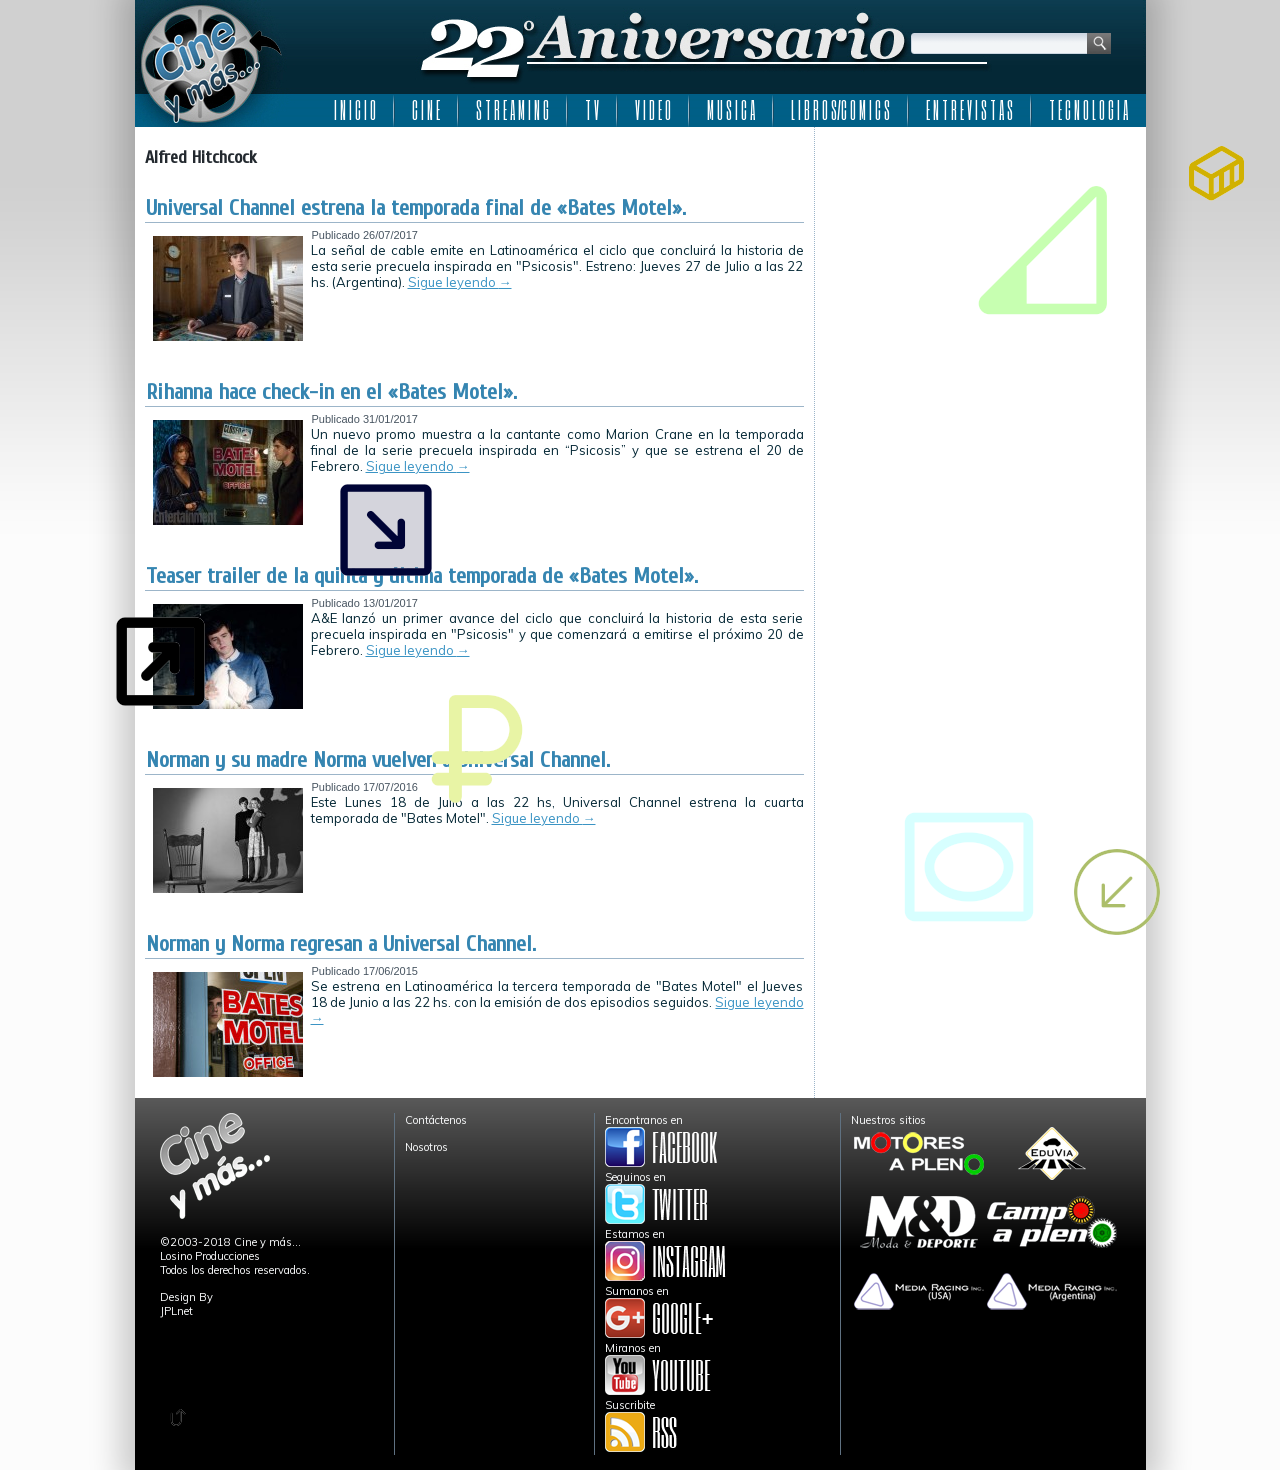  I want to click on apply vignette effect to photo, so click(969, 867).